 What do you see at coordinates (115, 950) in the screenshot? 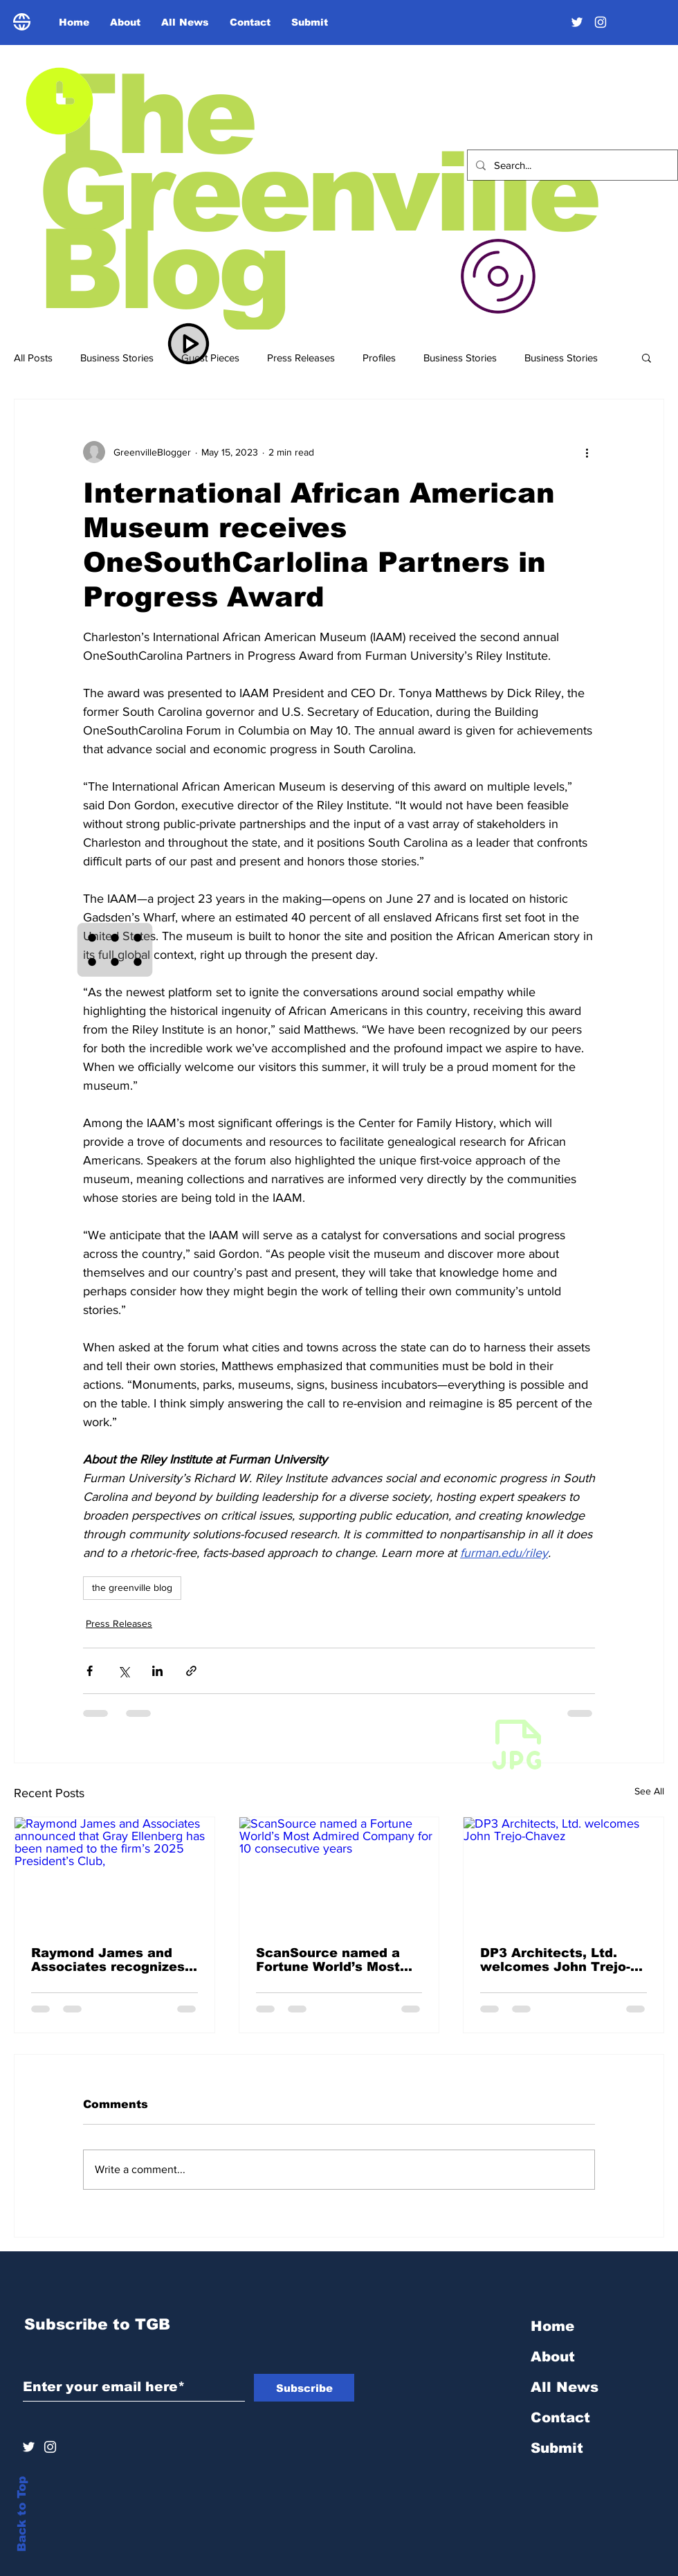
I see `drag to reorder or rearrange items` at bounding box center [115, 950].